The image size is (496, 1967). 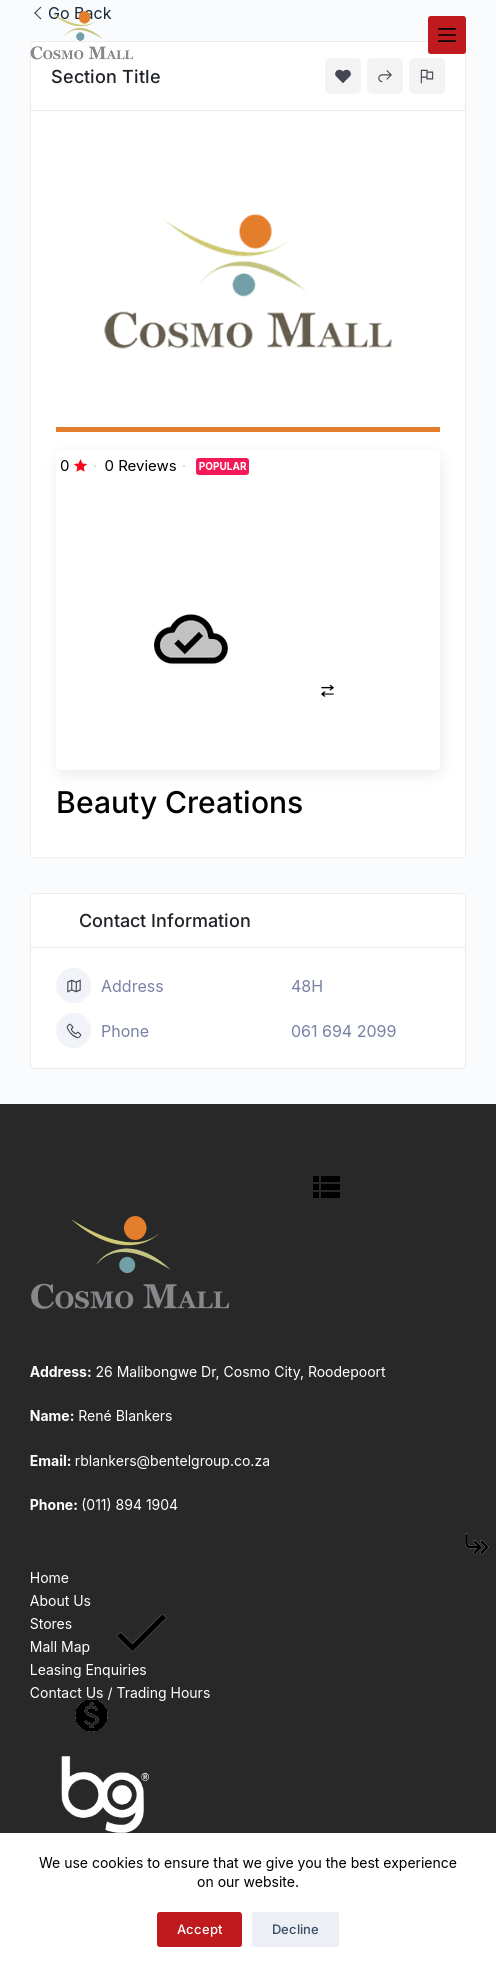 What do you see at coordinates (477, 1544) in the screenshot?
I see `forward or redirect content multiple times` at bounding box center [477, 1544].